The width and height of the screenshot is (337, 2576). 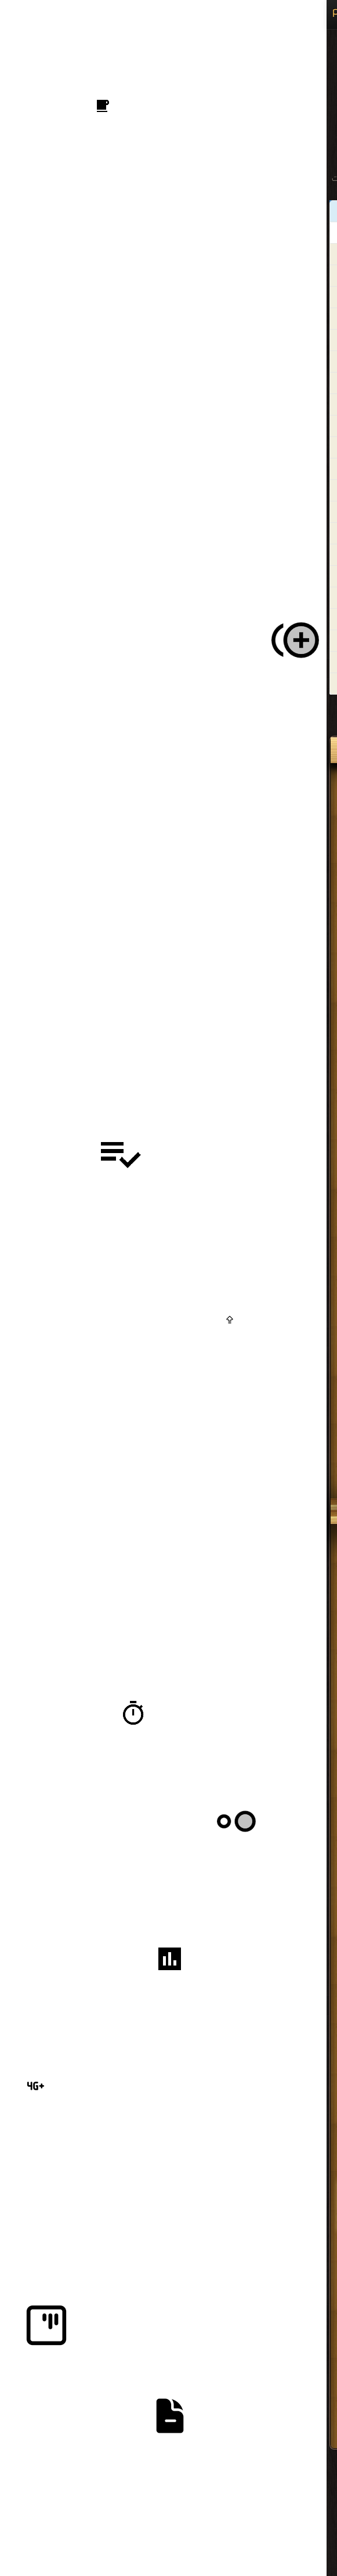 What do you see at coordinates (169, 1959) in the screenshot?
I see `view analytics or performance reports` at bounding box center [169, 1959].